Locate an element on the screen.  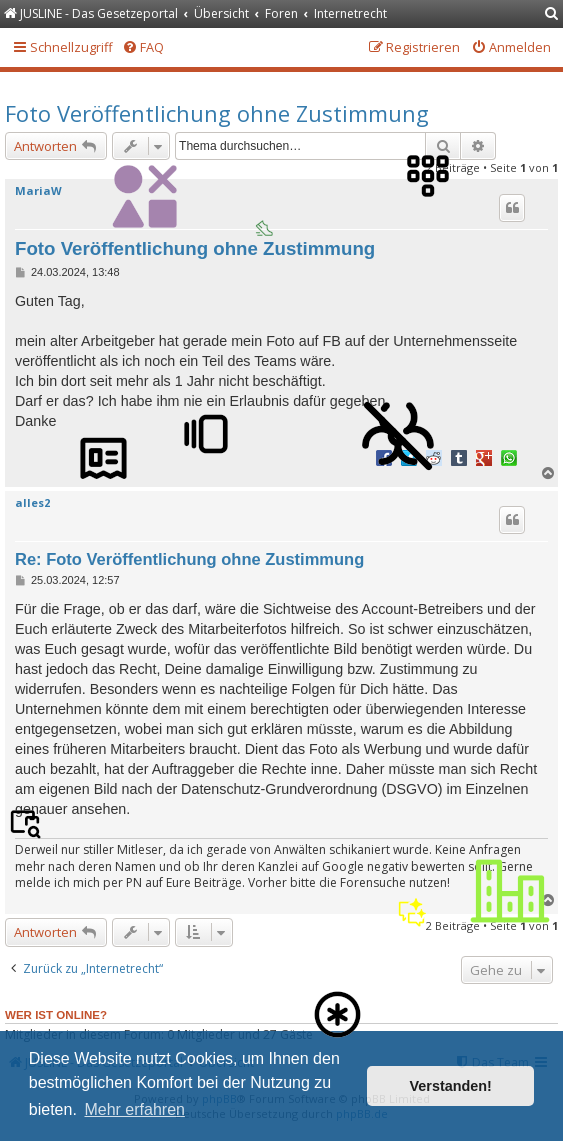
start an AI-powered conversation is located at coordinates (411, 912).